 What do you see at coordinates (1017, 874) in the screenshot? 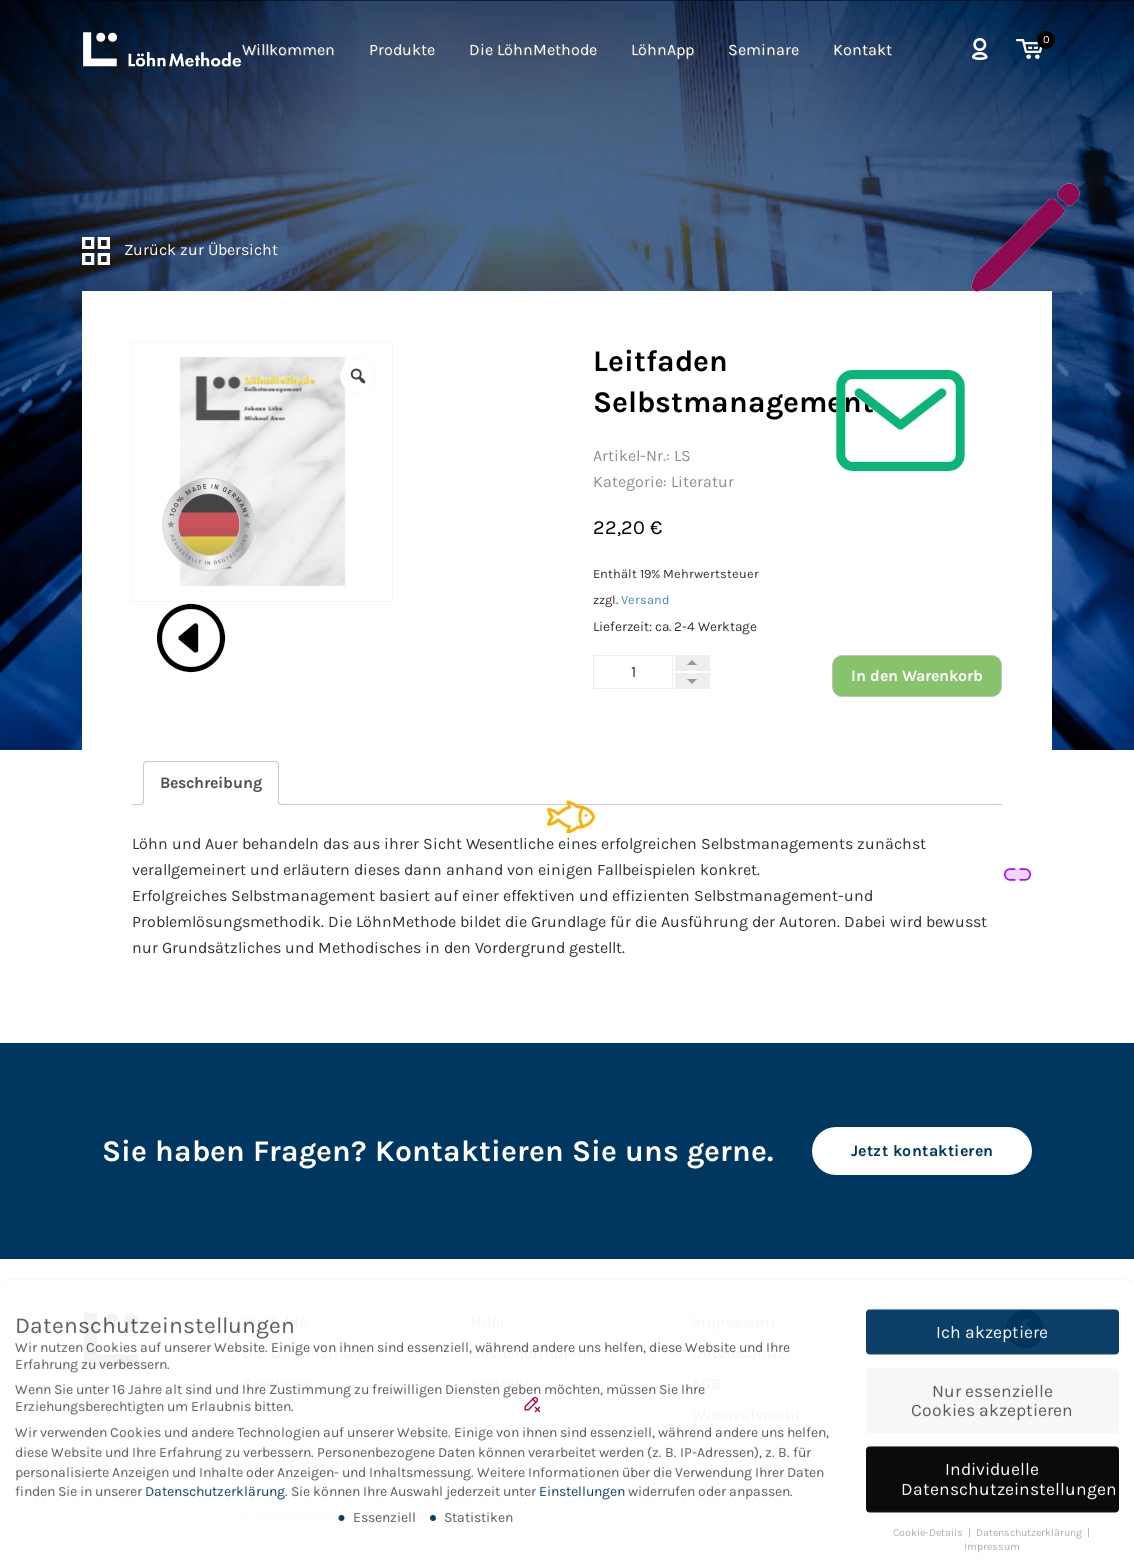
I see `unlink or disconnect a shared resource` at bounding box center [1017, 874].